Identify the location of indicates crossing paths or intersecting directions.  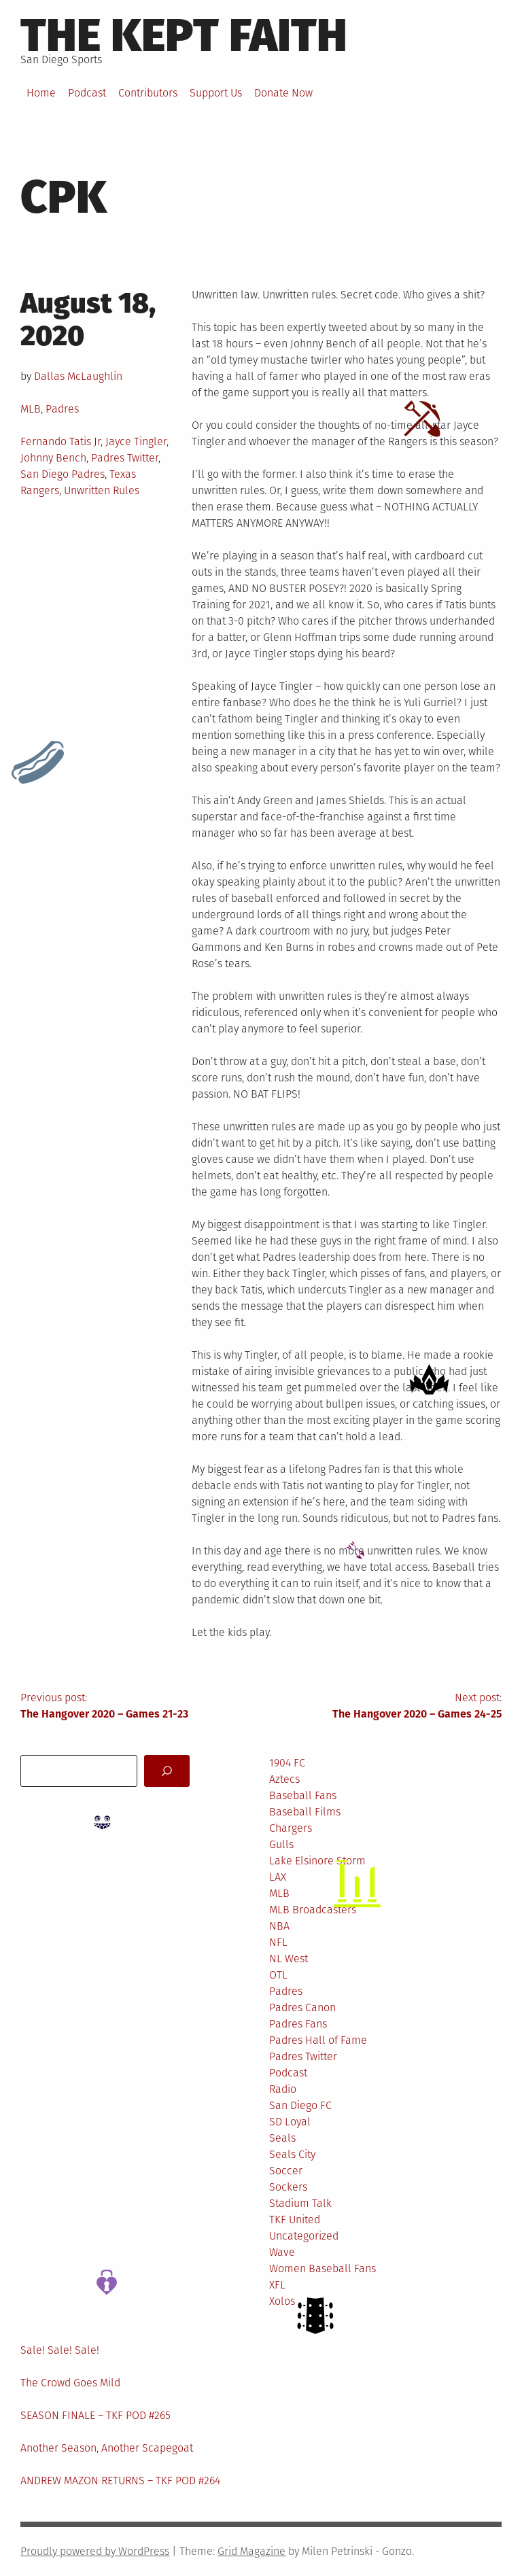
(355, 1550).